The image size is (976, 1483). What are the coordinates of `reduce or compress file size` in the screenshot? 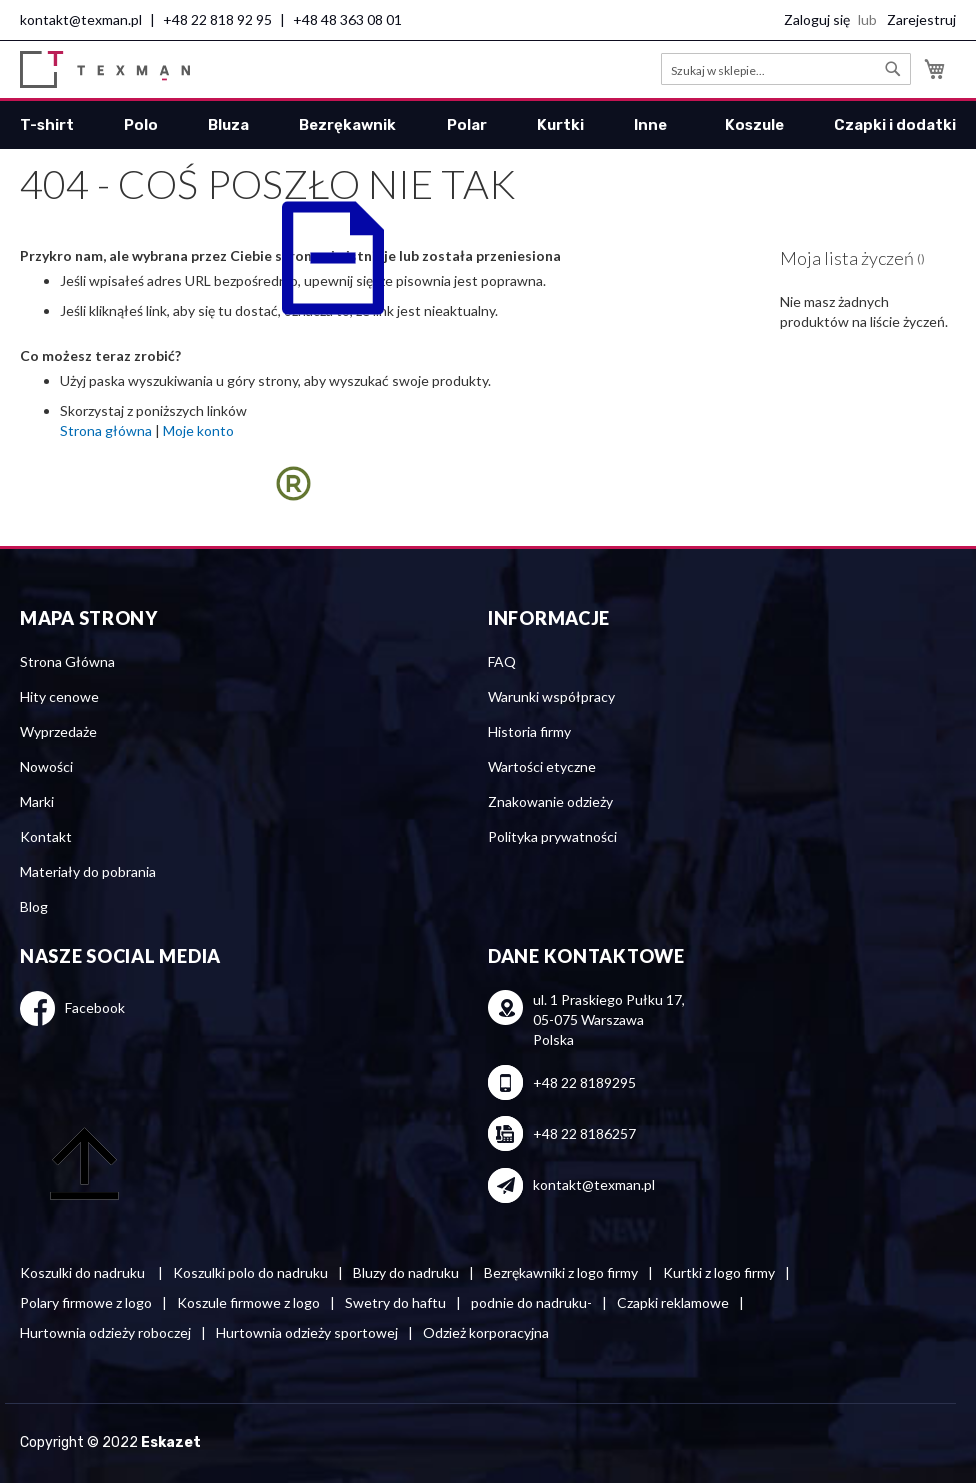 It's located at (333, 258).